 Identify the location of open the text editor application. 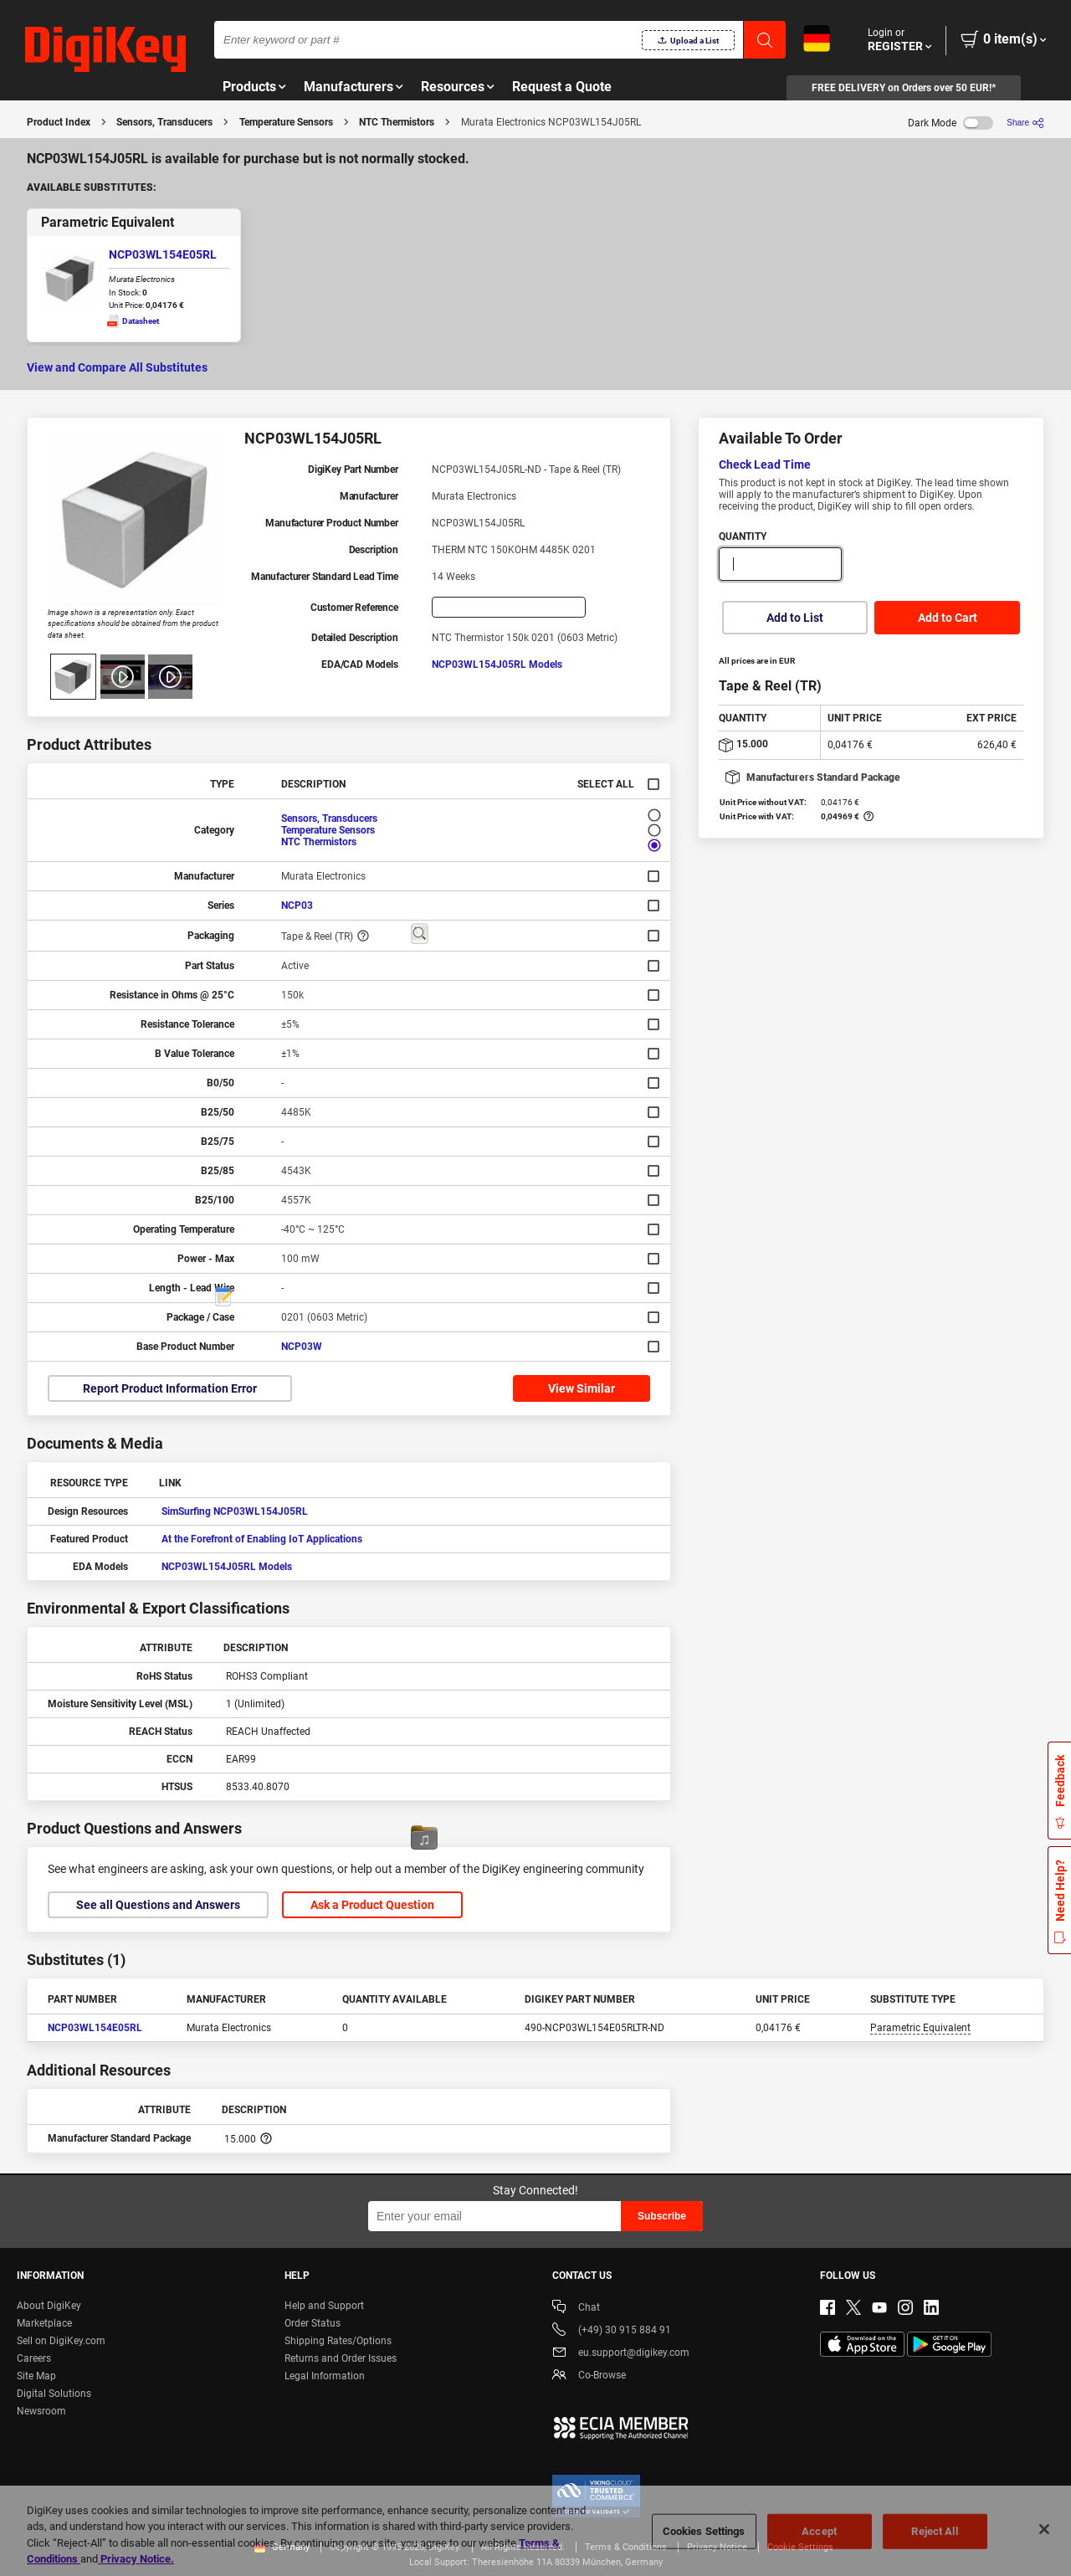
(223, 1296).